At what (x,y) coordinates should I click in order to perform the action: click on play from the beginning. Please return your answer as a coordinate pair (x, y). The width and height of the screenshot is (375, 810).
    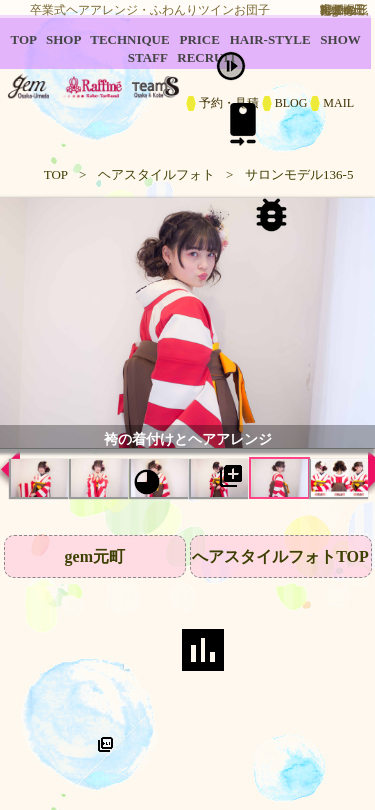
    Looking at the image, I should click on (231, 66).